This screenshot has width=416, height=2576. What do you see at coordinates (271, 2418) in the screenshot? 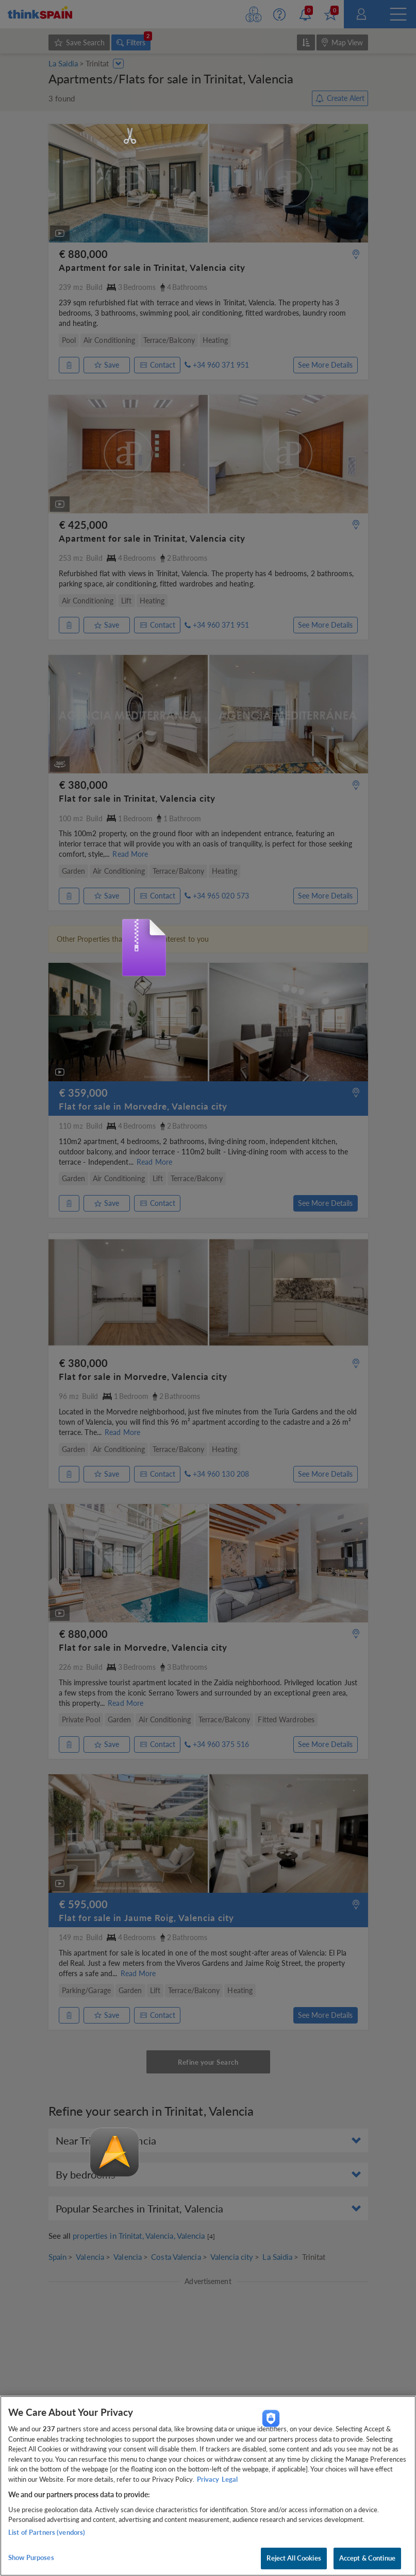
I see `open security & privacy settings` at bounding box center [271, 2418].